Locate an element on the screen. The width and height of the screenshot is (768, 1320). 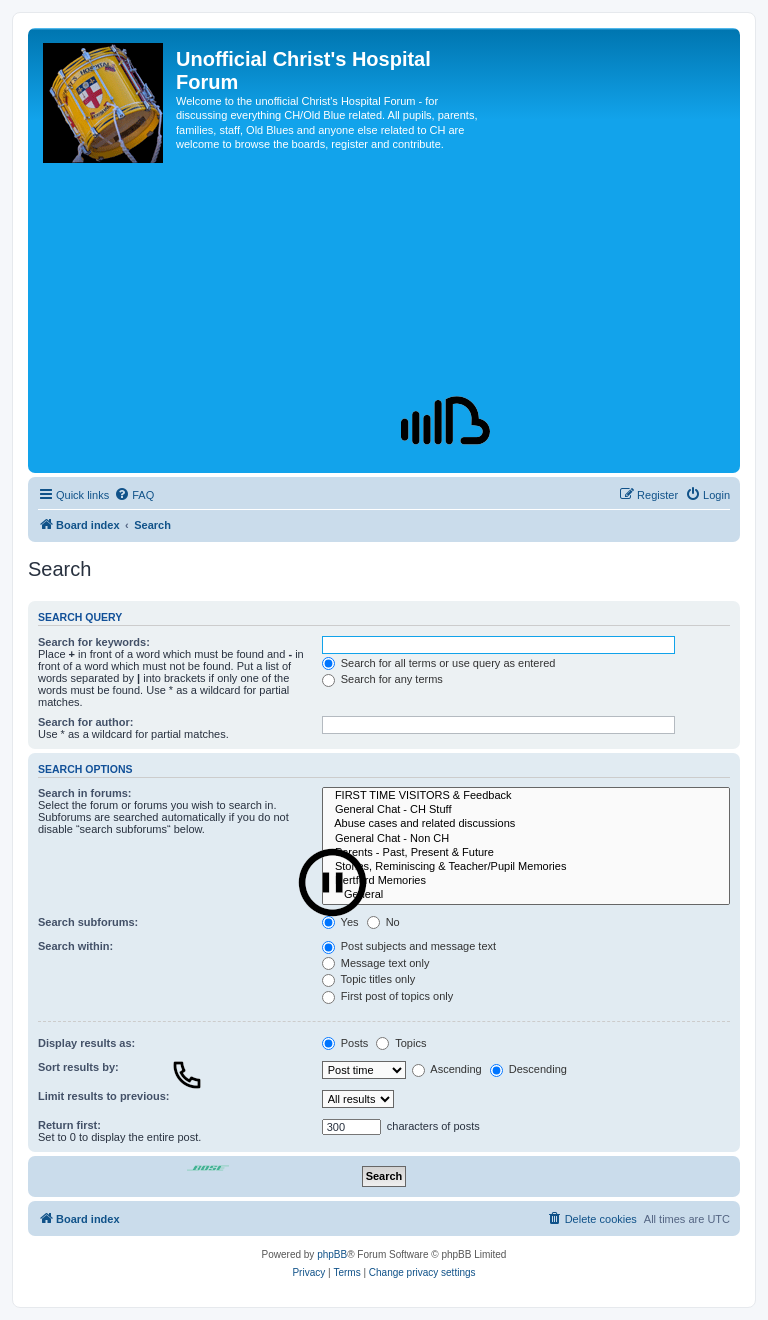
make a phone call is located at coordinates (187, 1075).